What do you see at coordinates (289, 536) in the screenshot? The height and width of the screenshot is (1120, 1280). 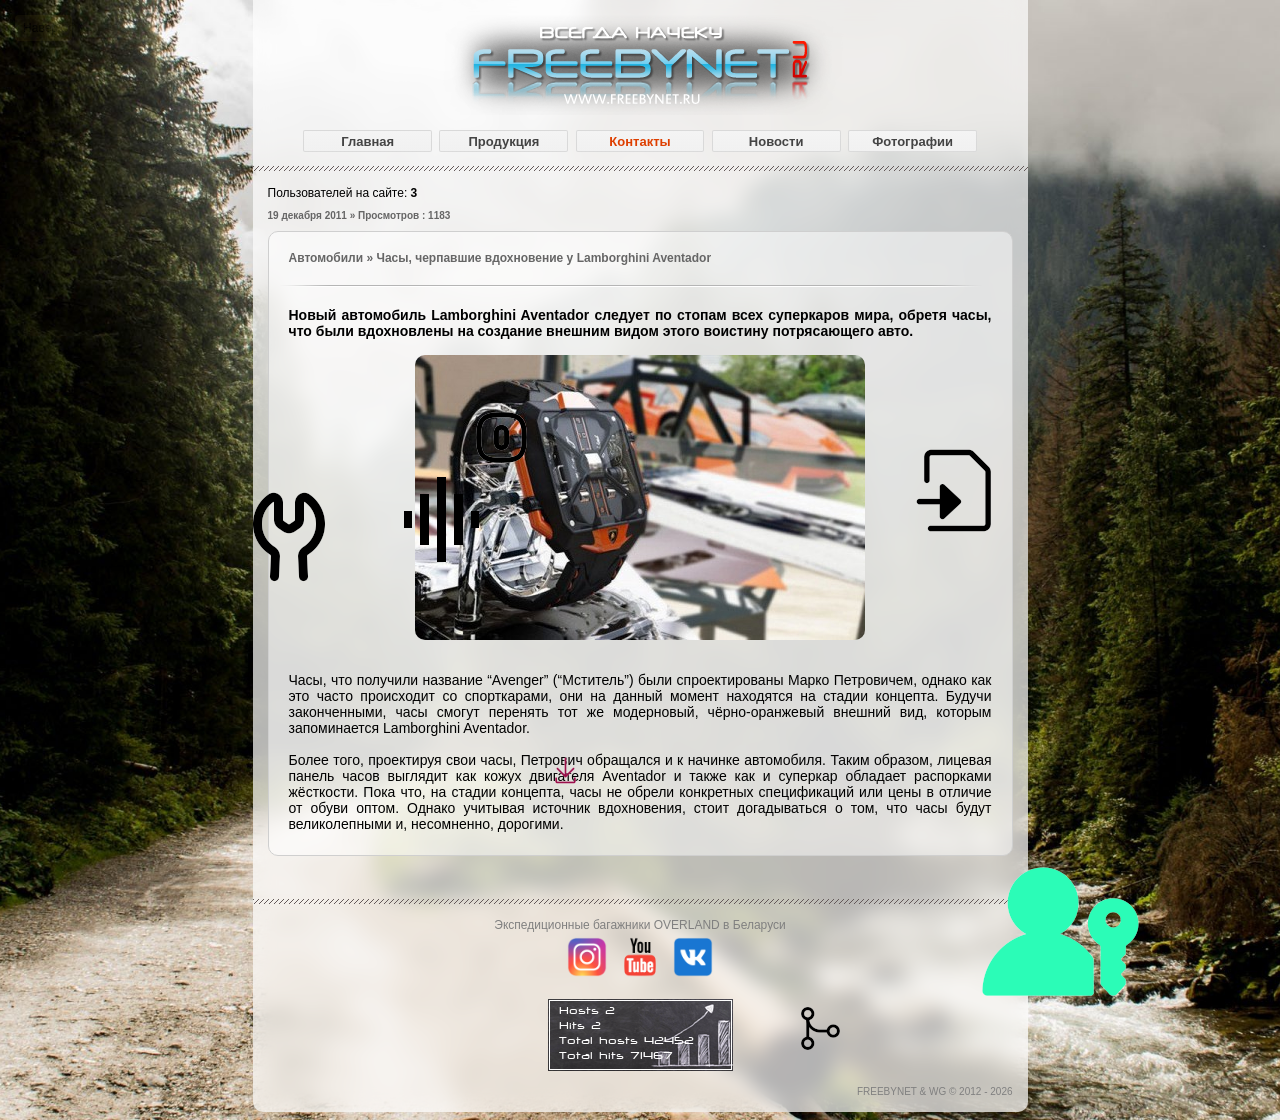 I see `access settings or configuration options` at bounding box center [289, 536].